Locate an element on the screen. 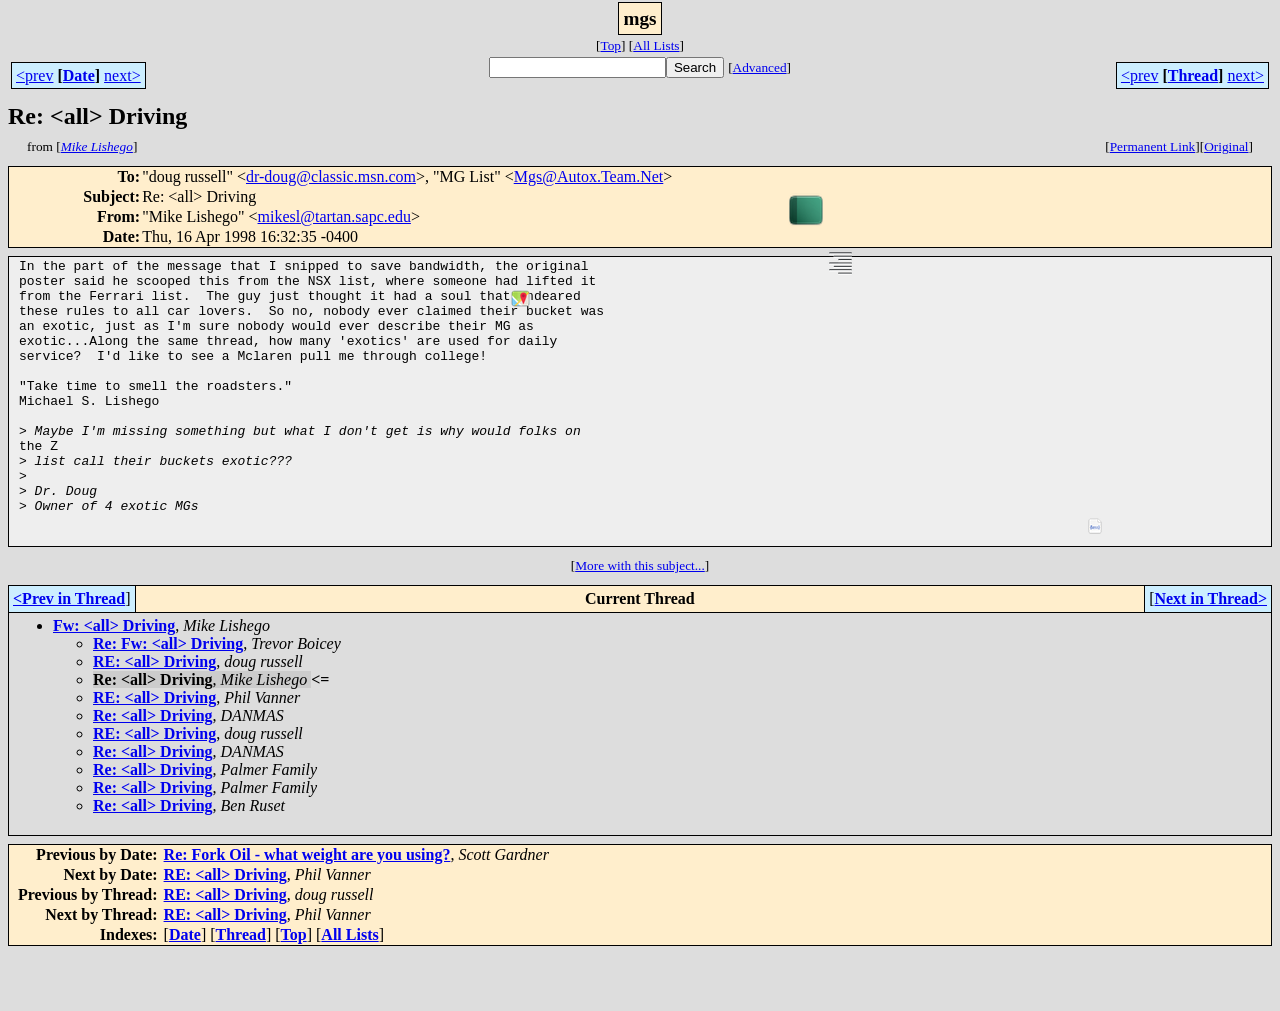 Image resolution: width=1280 pixels, height=1011 pixels. access your desktop folder is located at coordinates (806, 209).